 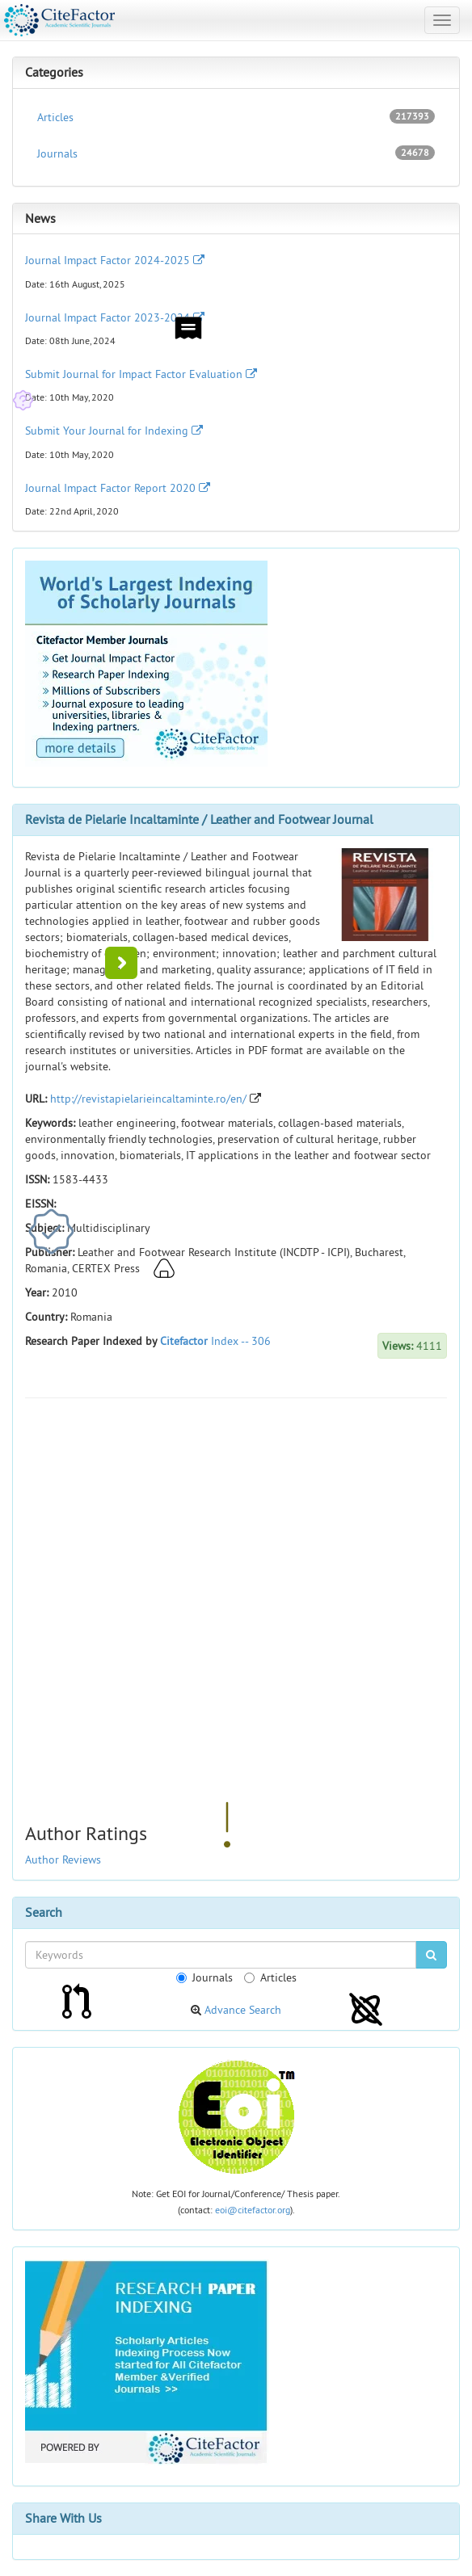 What do you see at coordinates (164, 1268) in the screenshot?
I see `browse japanese food options` at bounding box center [164, 1268].